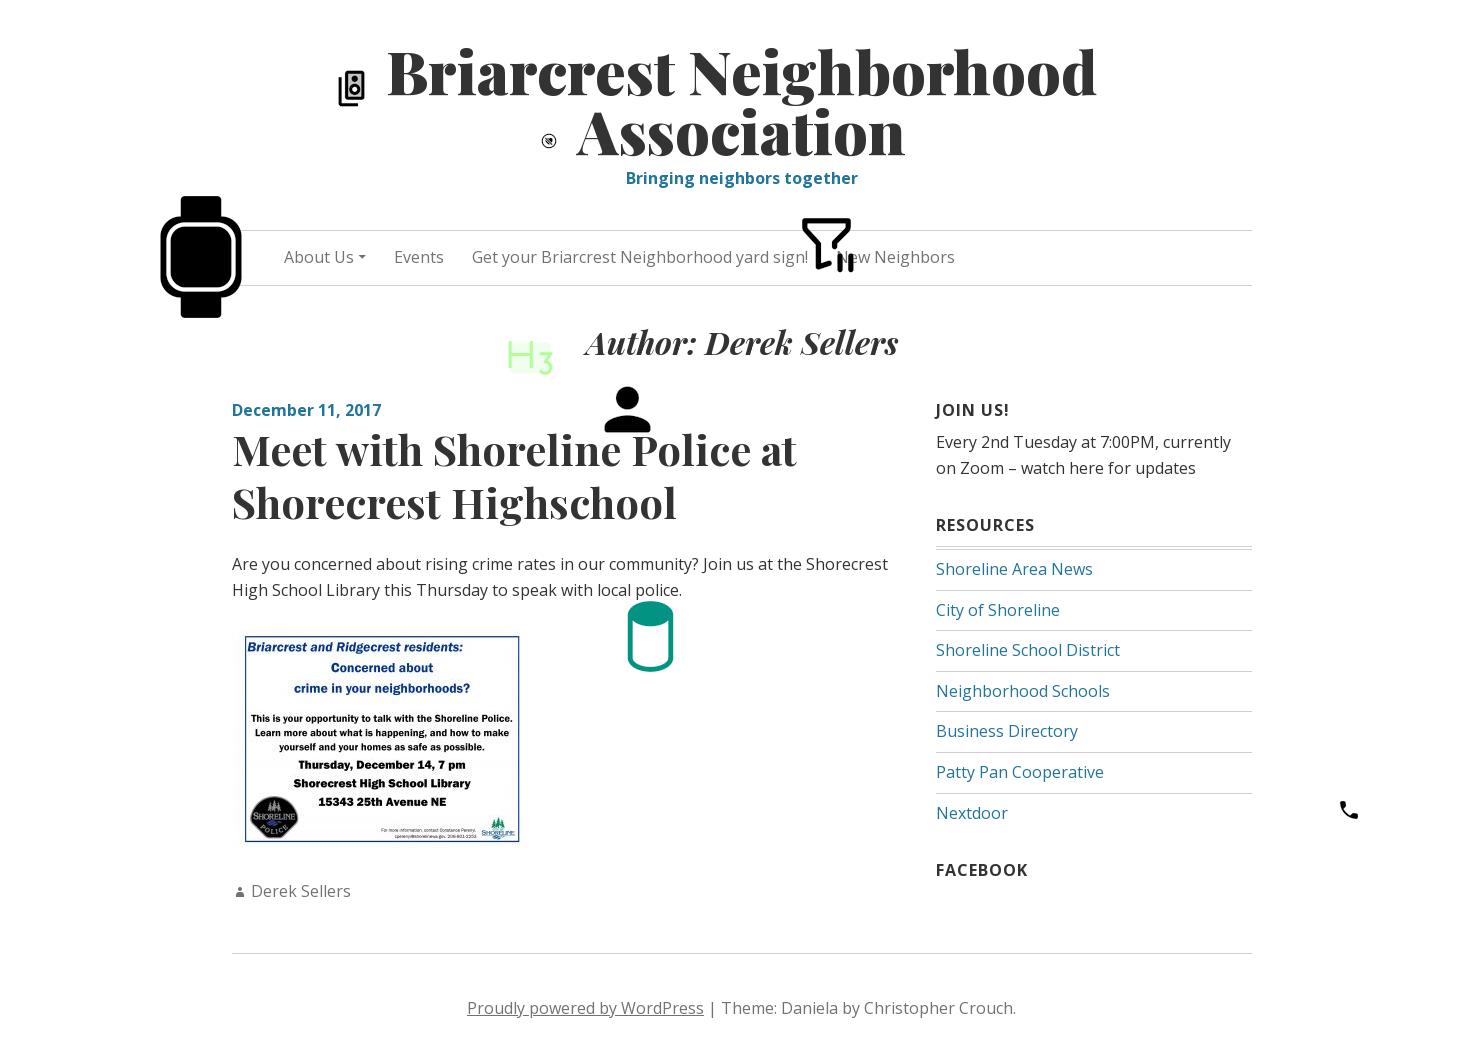 The width and height of the screenshot is (1483, 1064). I want to click on manage connected speaker devices, so click(351, 88).